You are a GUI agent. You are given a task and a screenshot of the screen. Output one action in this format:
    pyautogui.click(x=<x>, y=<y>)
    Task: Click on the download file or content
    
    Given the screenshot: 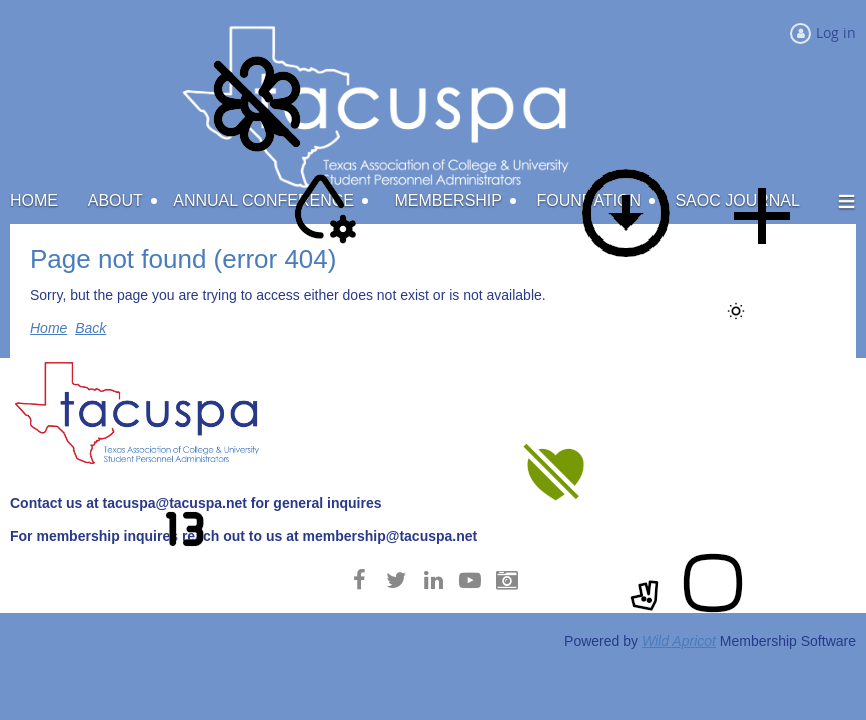 What is the action you would take?
    pyautogui.click(x=626, y=213)
    